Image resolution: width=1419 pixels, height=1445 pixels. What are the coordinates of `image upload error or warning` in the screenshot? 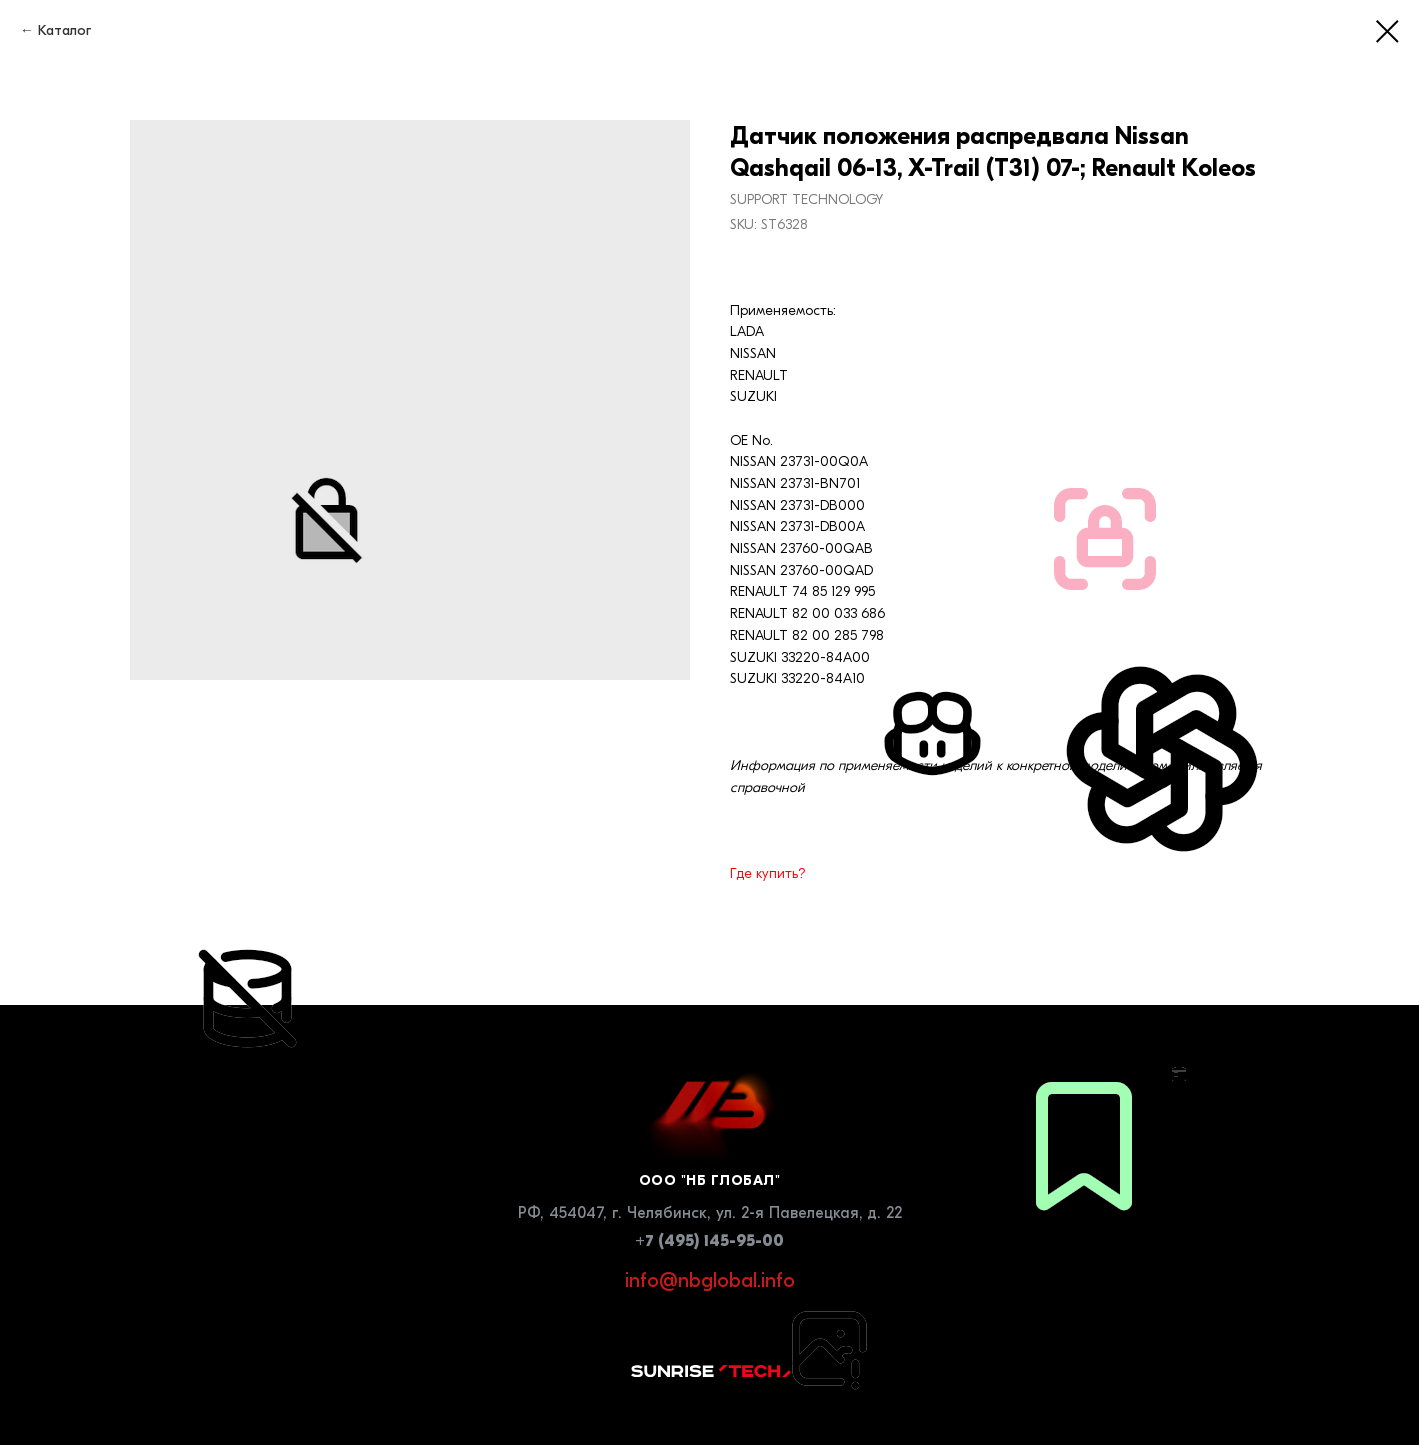 It's located at (829, 1348).